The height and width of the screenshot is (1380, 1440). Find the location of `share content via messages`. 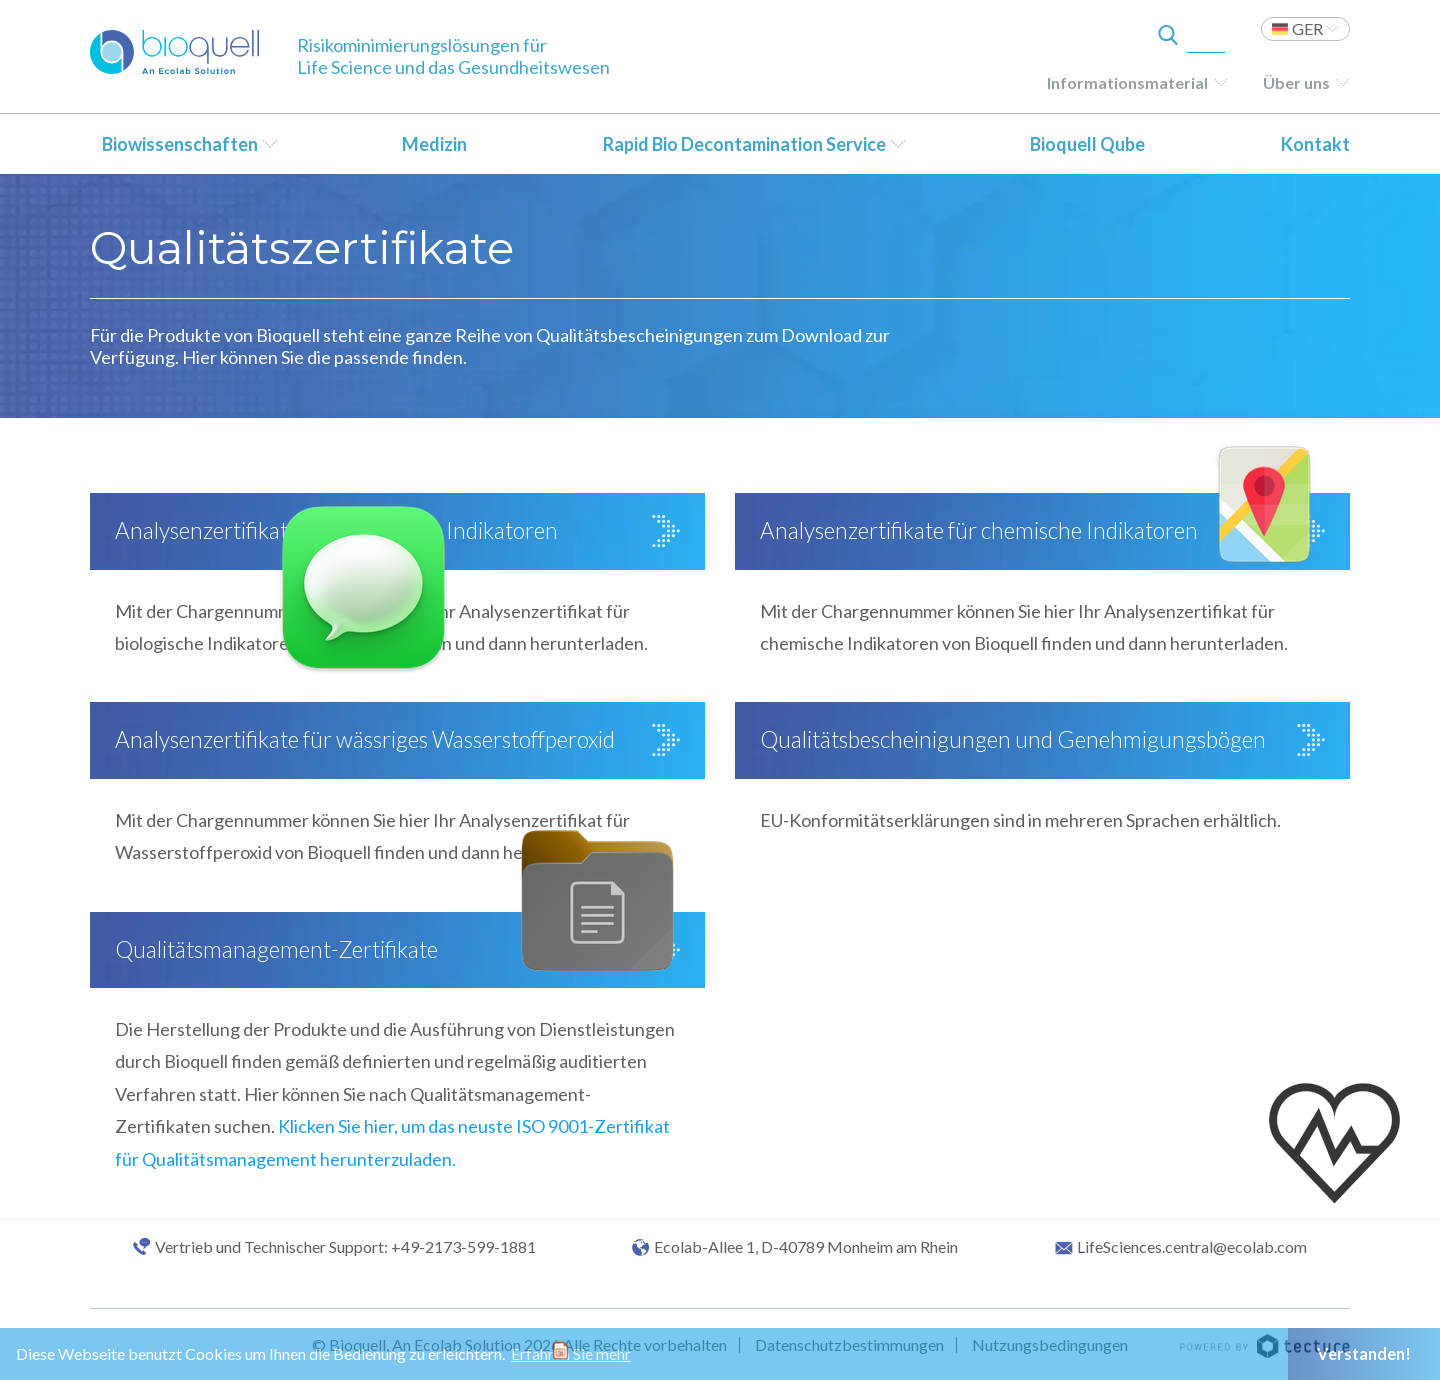

share content via messages is located at coordinates (363, 587).